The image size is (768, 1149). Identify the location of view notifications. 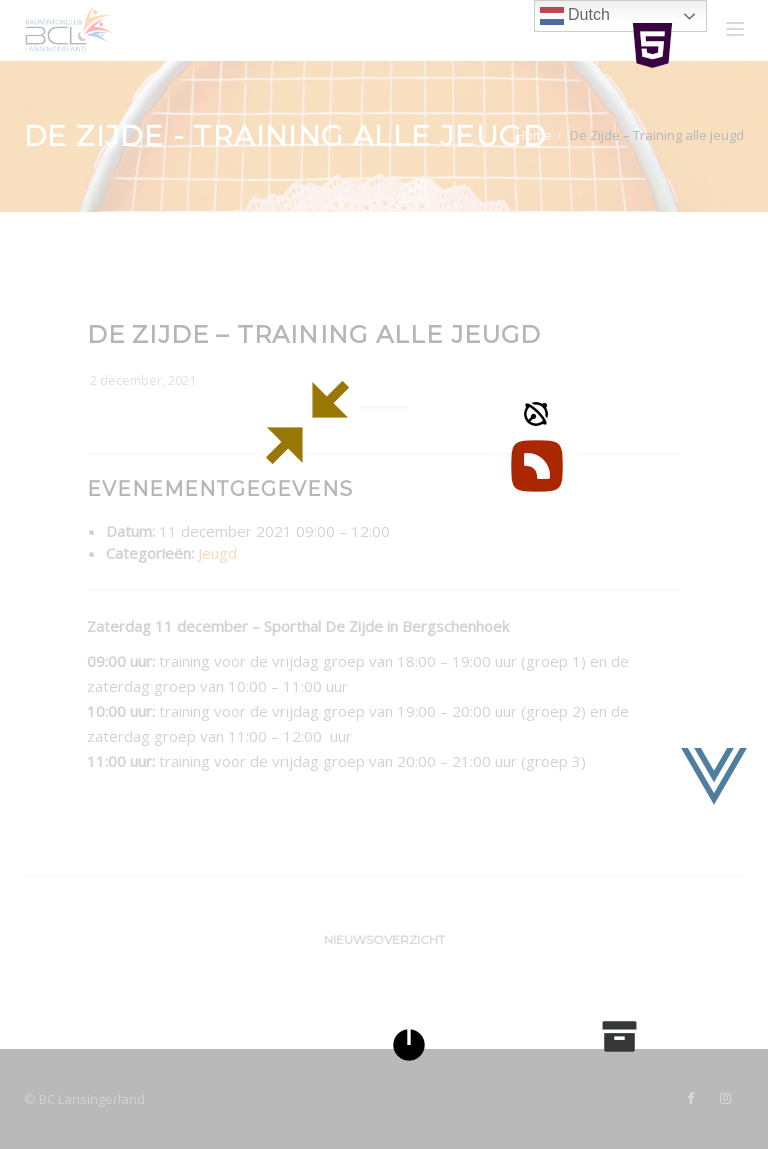
(536, 414).